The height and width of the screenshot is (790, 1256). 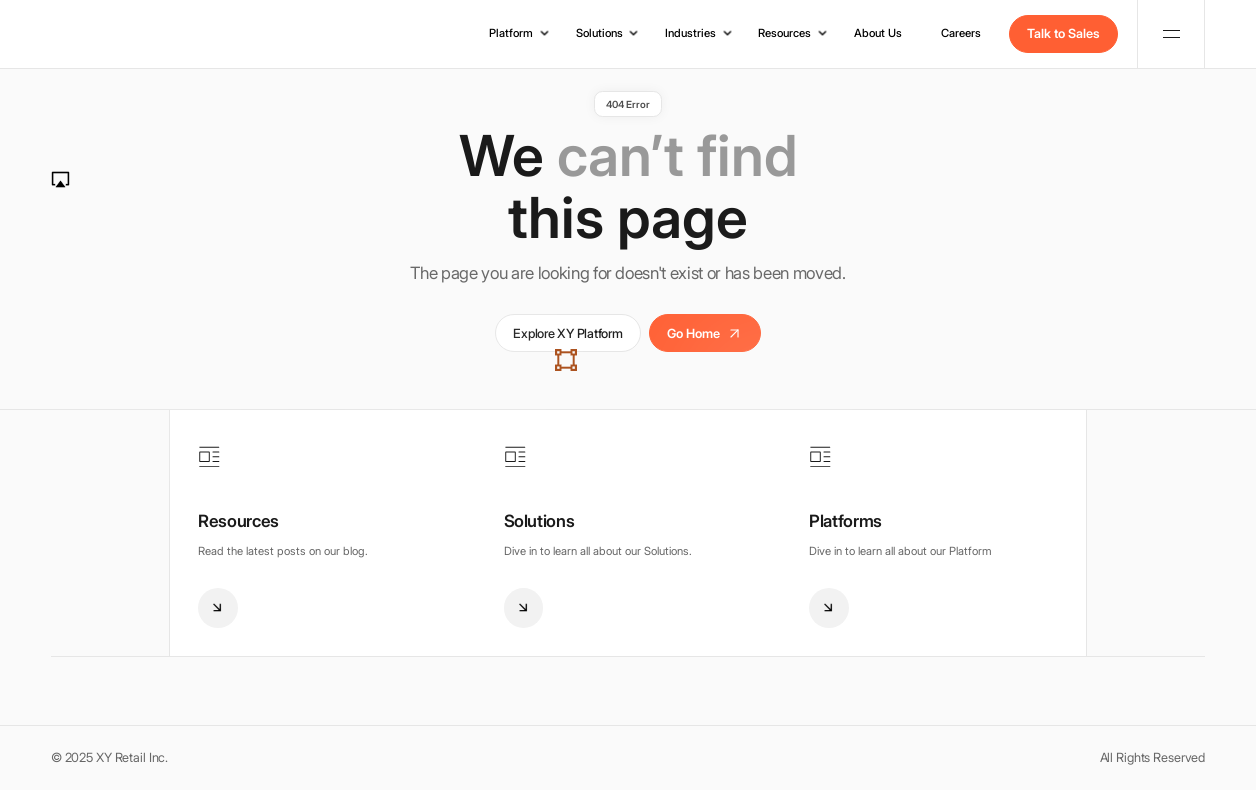 I want to click on material design icons brand logo, so click(x=566, y=360).